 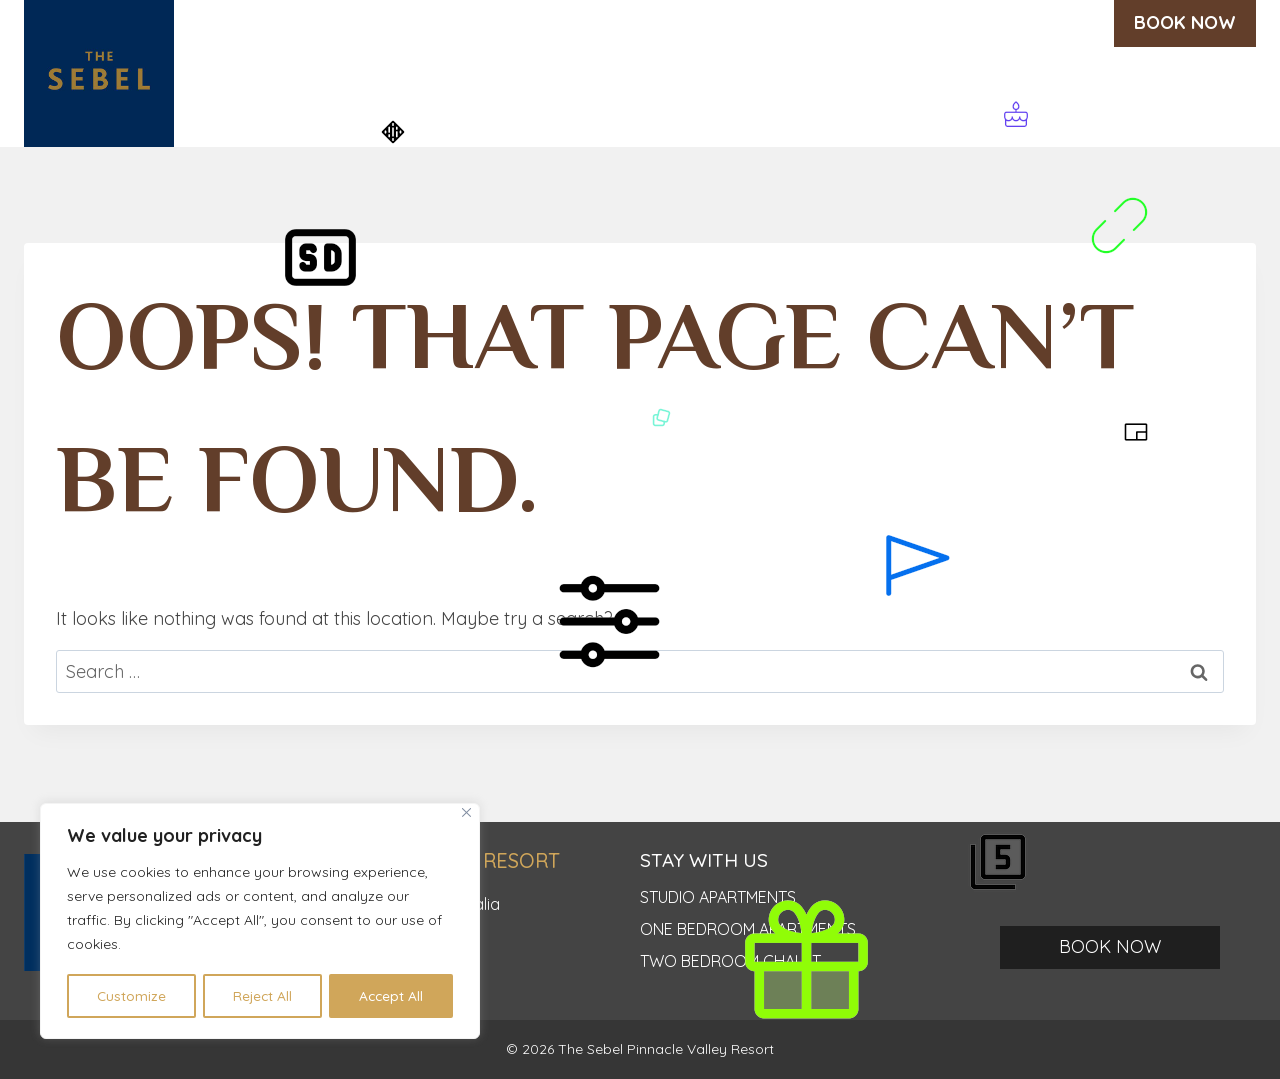 I want to click on view or redeem a gift, so click(x=806, y=966).